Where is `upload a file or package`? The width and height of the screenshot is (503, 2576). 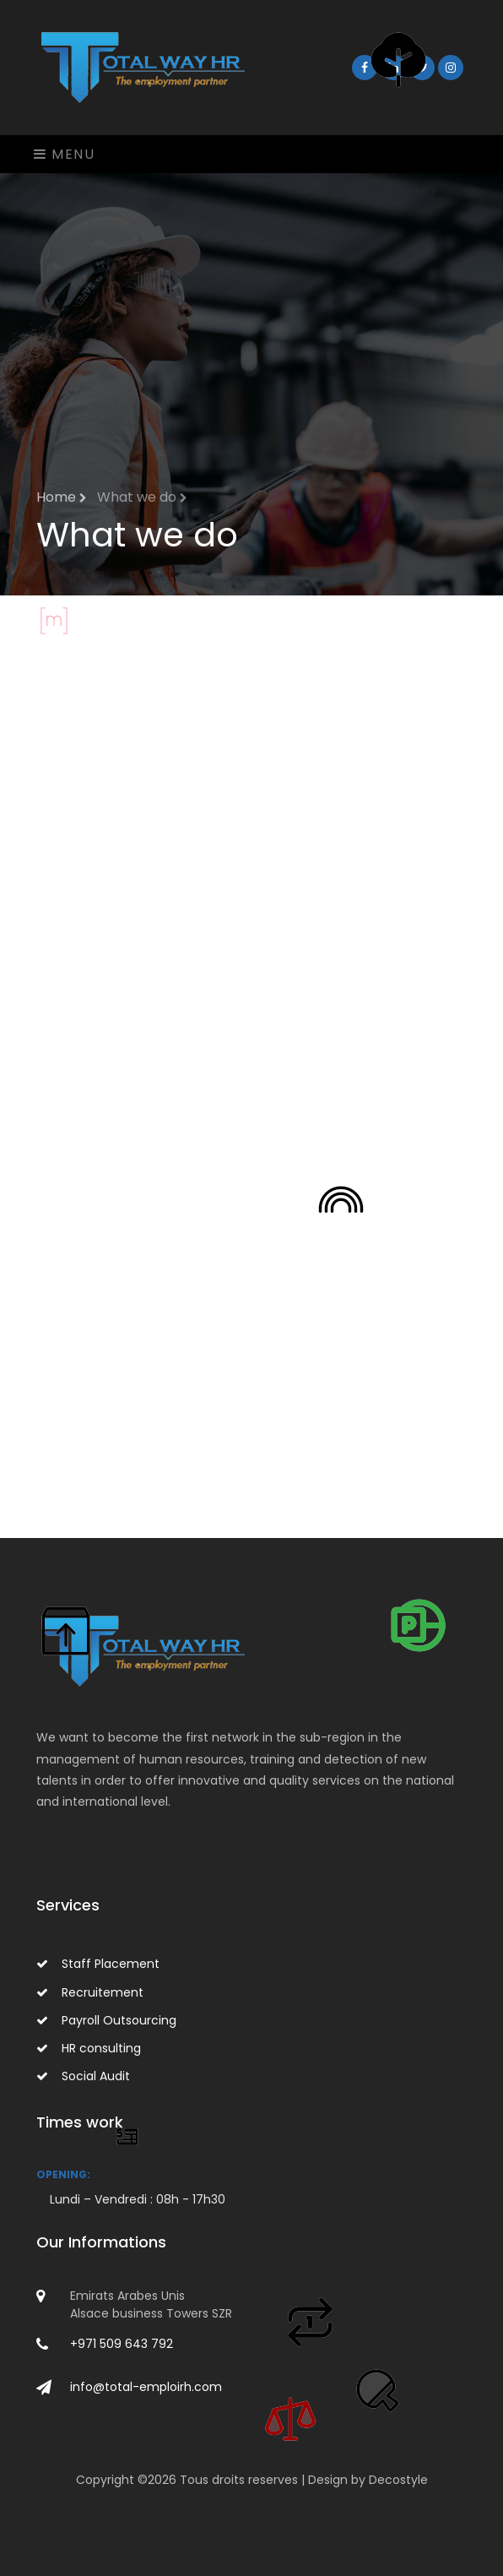 upload a file or package is located at coordinates (66, 1631).